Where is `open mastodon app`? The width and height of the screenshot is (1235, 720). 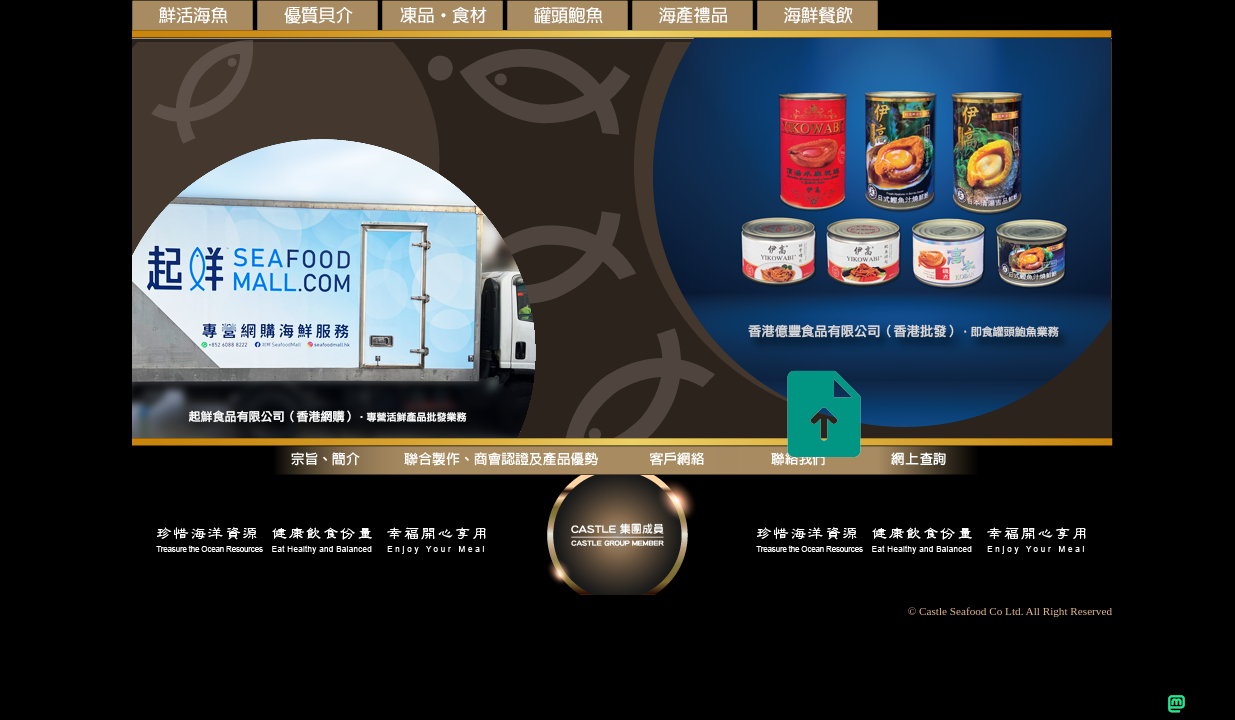
open mastodon app is located at coordinates (1176, 703).